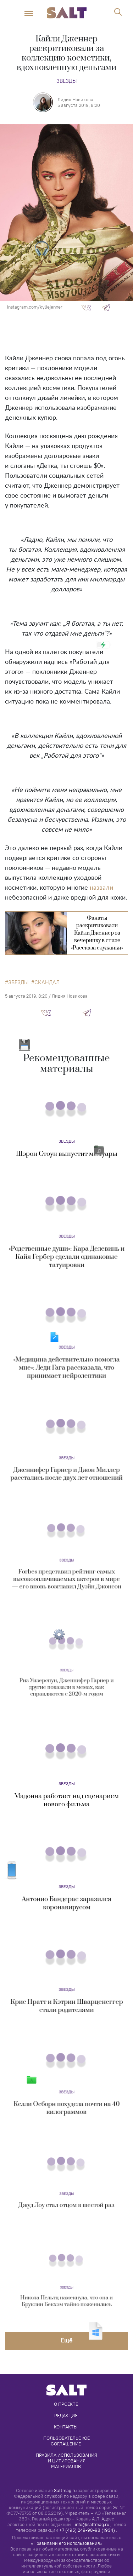 Image resolution: width=133 pixels, height=2576 pixels. I want to click on connect or sync an iPhone device, so click(12, 1870).